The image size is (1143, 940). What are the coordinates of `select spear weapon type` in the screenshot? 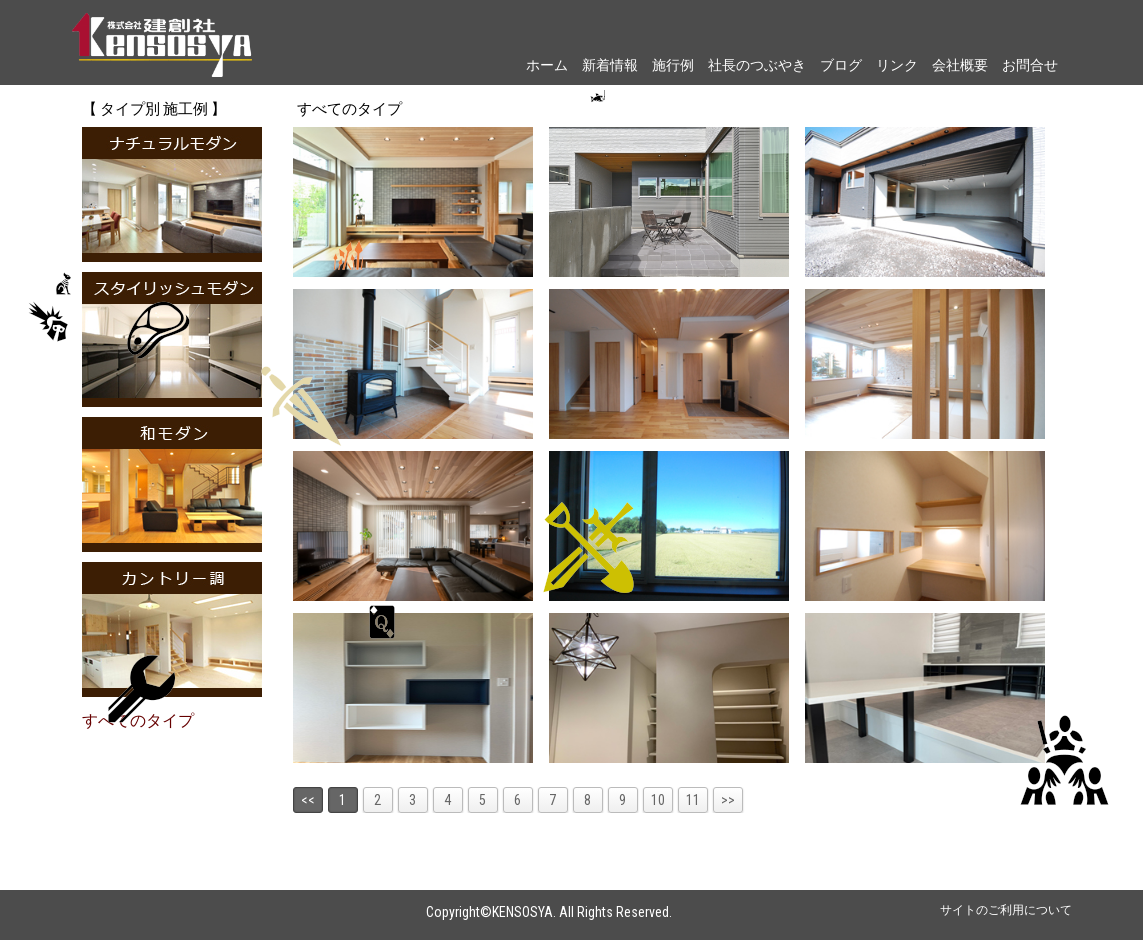 It's located at (348, 255).